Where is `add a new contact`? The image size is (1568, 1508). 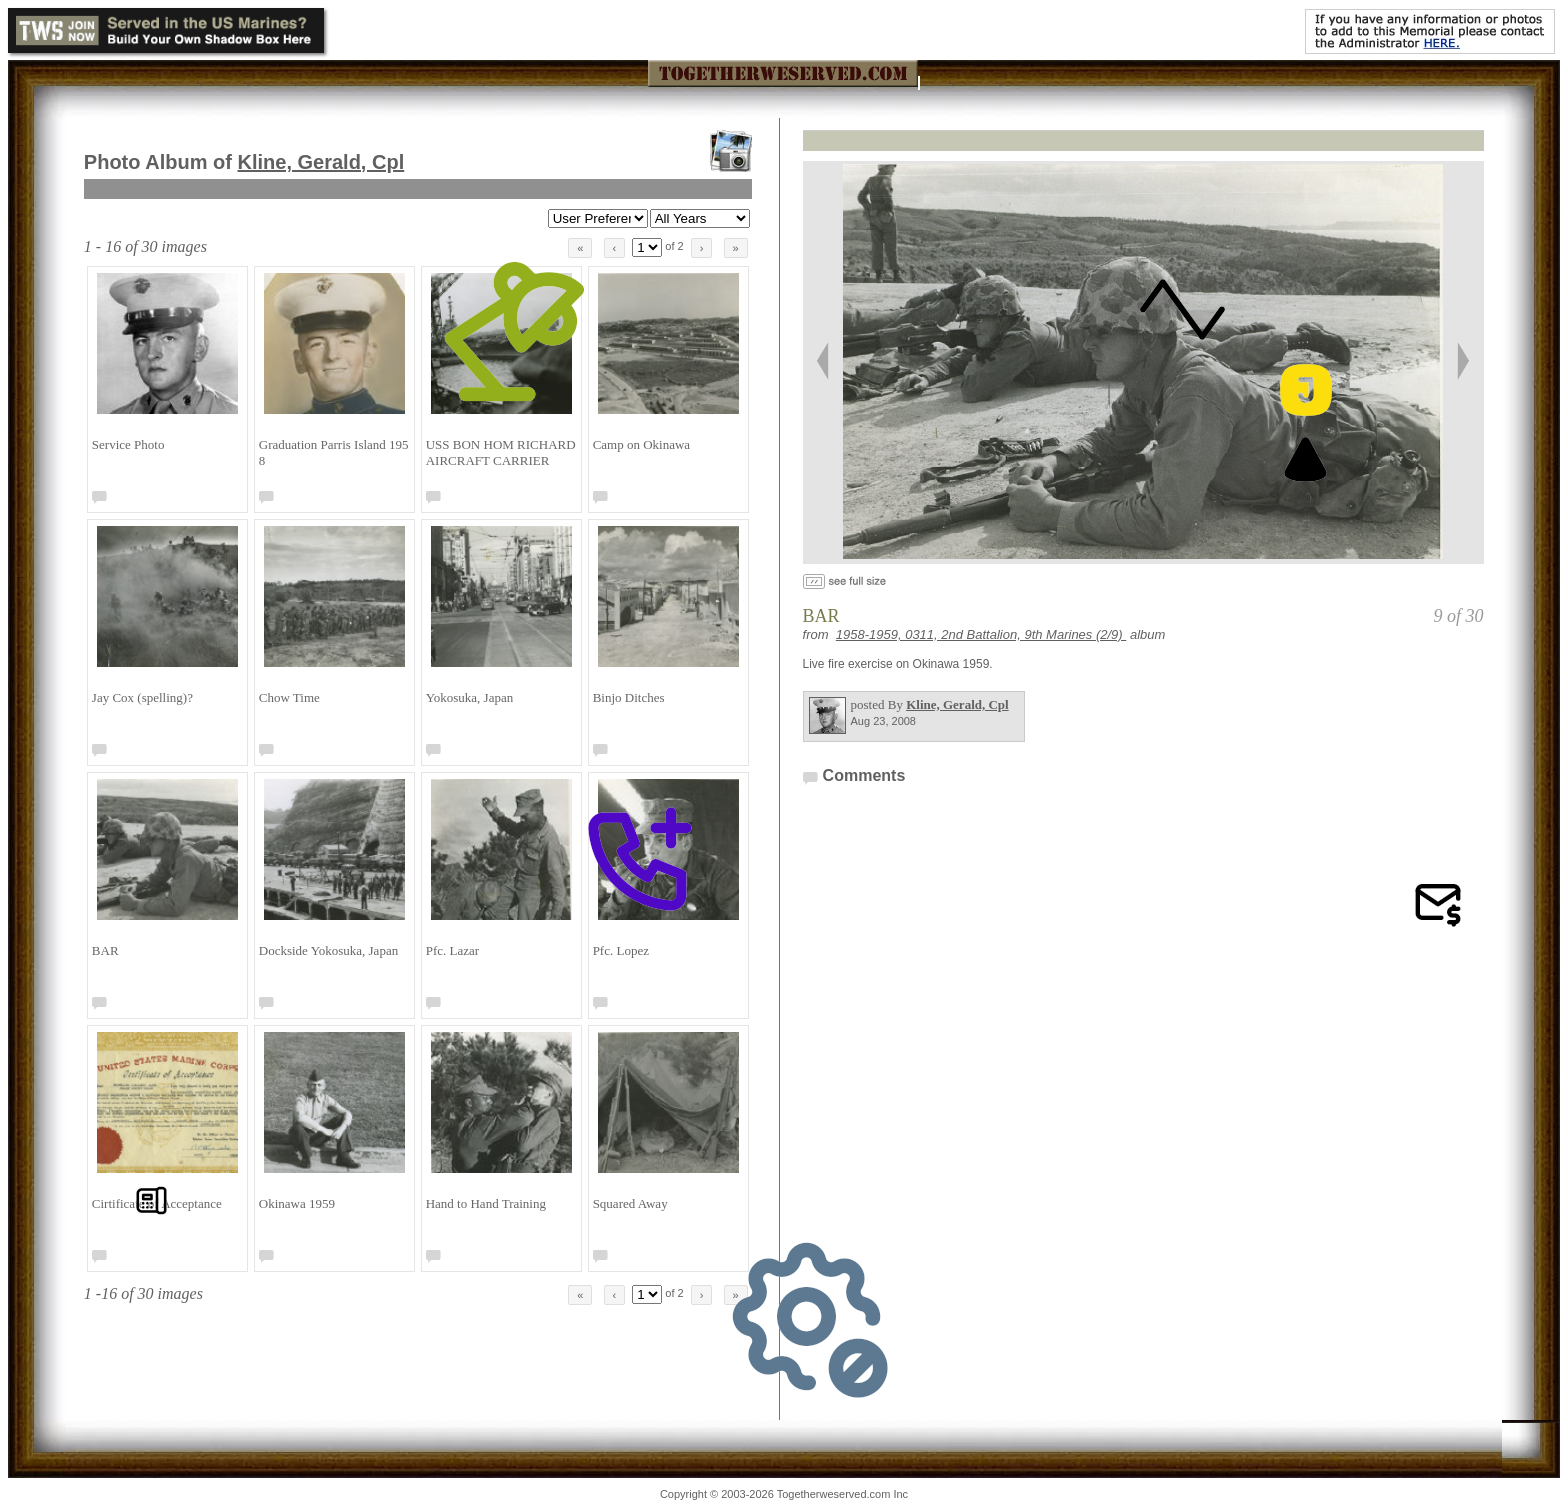 add a new contact is located at coordinates (640, 859).